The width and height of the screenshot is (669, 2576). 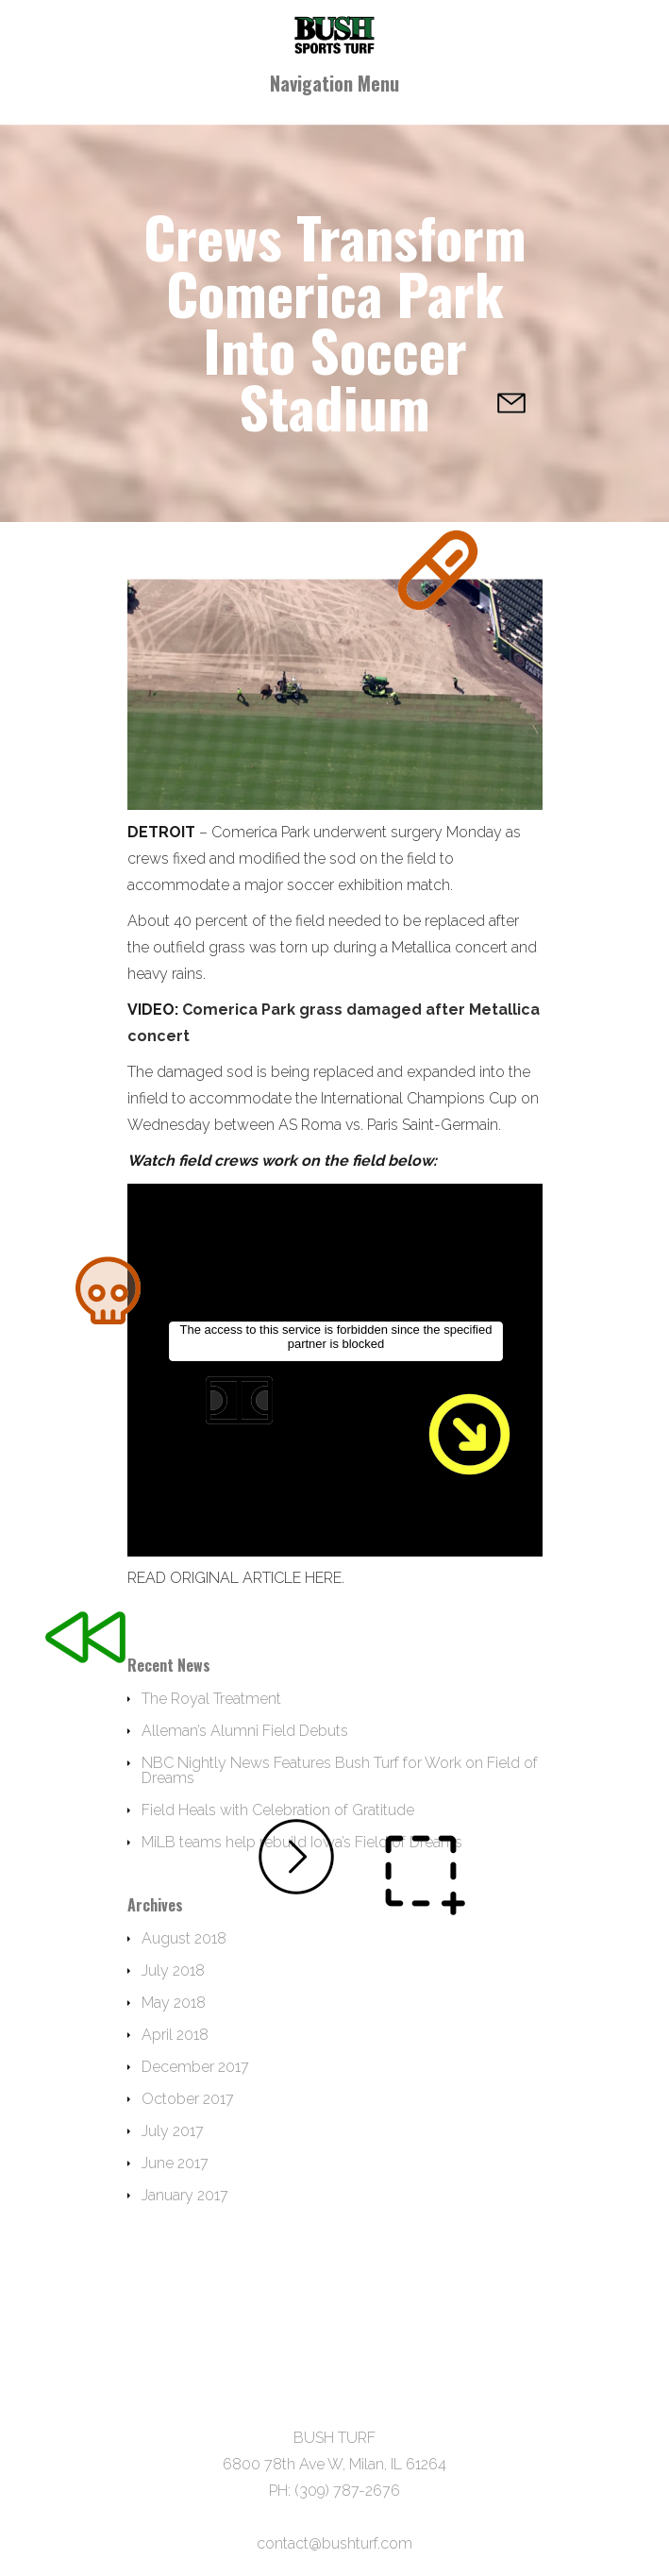 I want to click on navigate to the next item or section, so click(x=469, y=1434).